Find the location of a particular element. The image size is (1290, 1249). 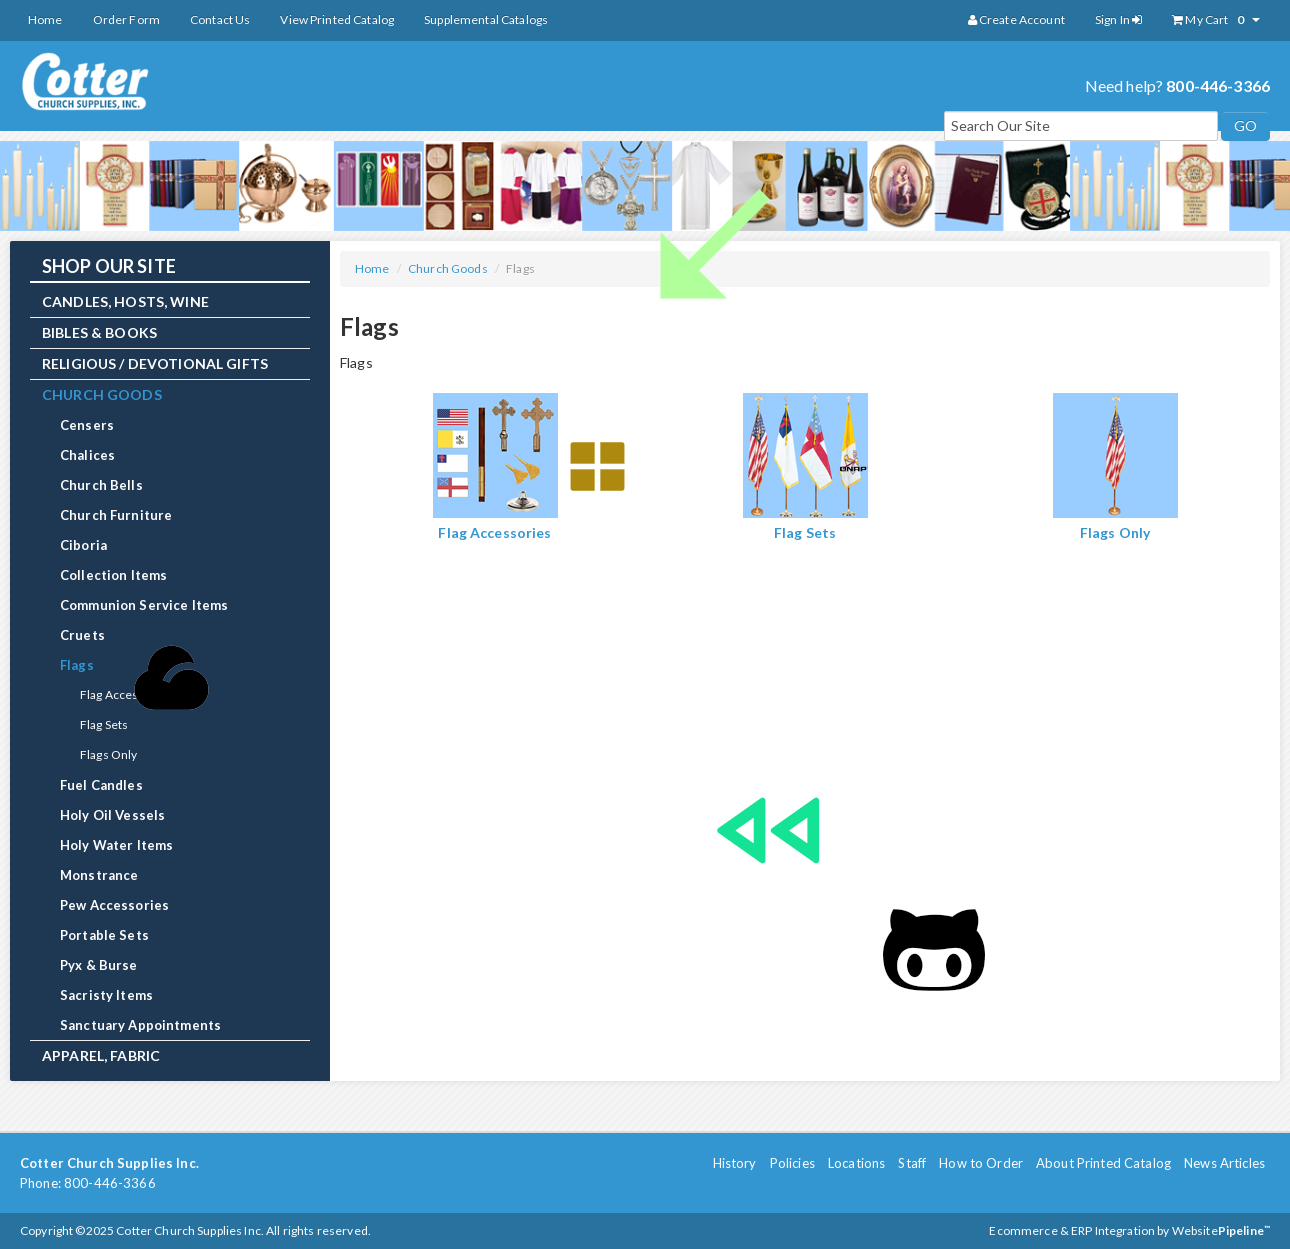

rewind or skip backward in media playback is located at coordinates (771, 830).